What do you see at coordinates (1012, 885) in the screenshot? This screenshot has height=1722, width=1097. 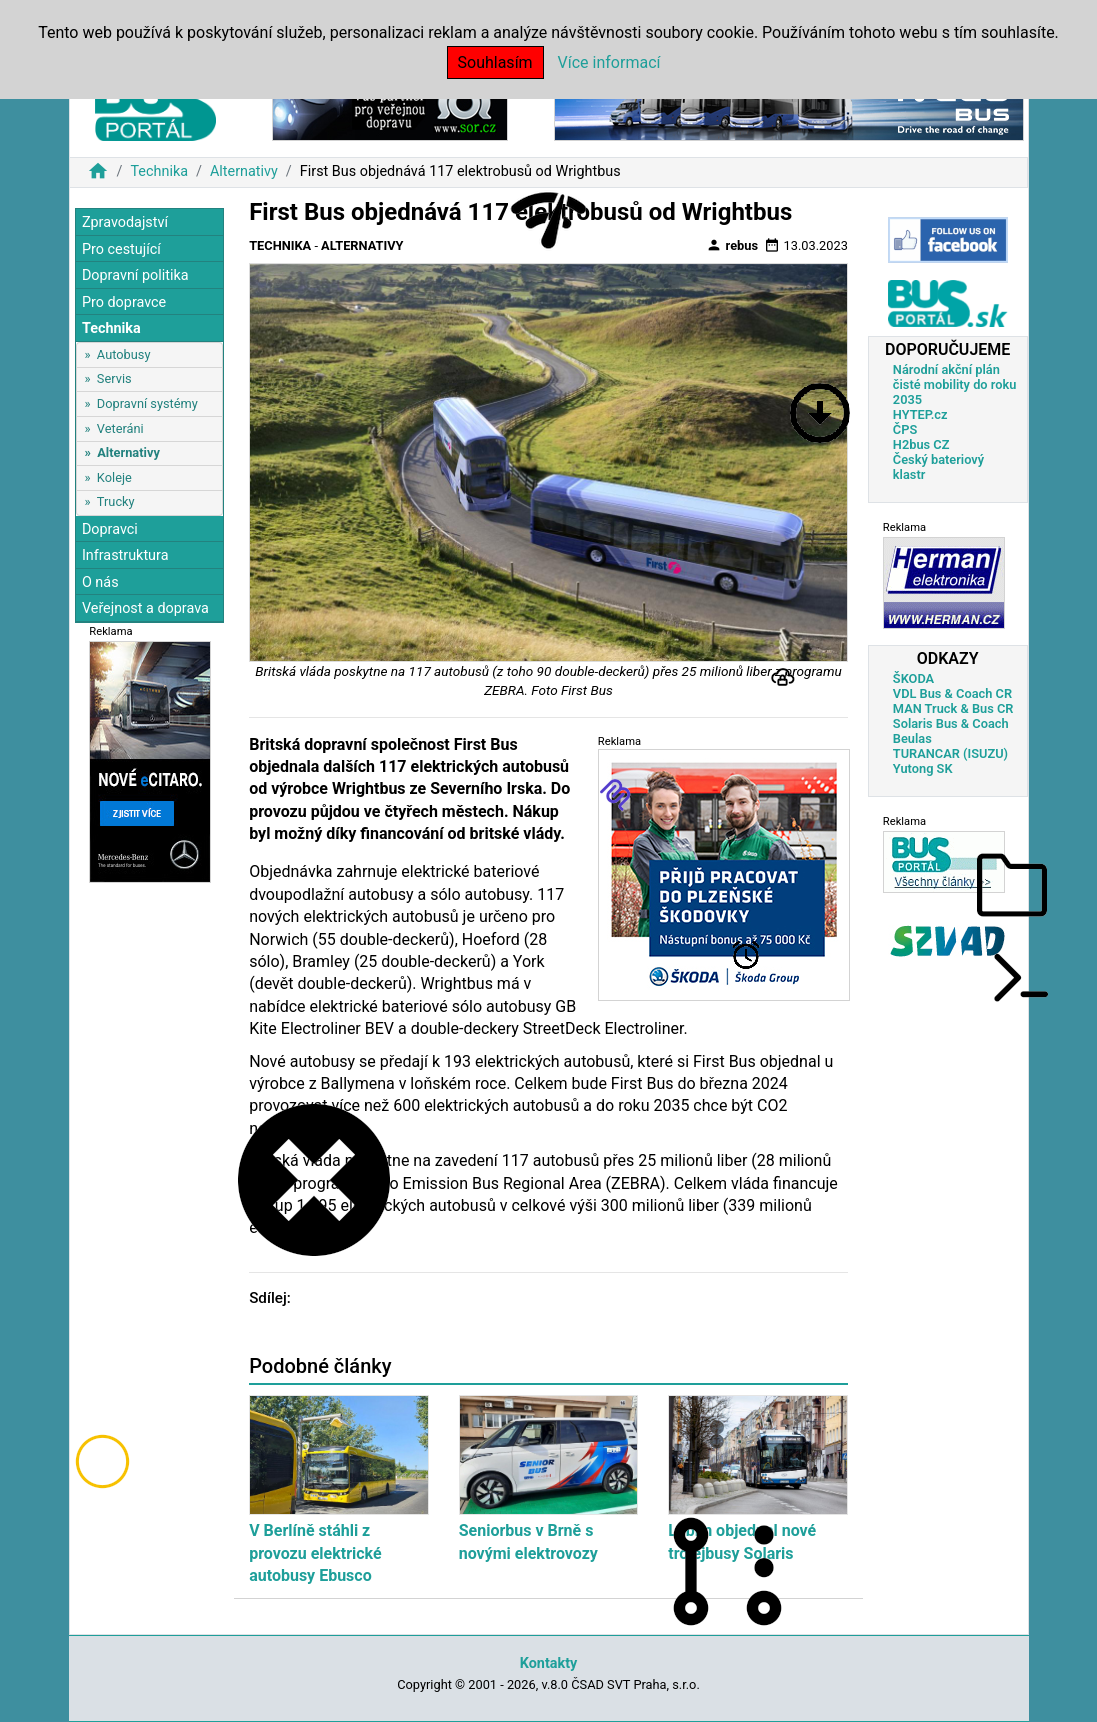 I see `open folder or directory` at bounding box center [1012, 885].